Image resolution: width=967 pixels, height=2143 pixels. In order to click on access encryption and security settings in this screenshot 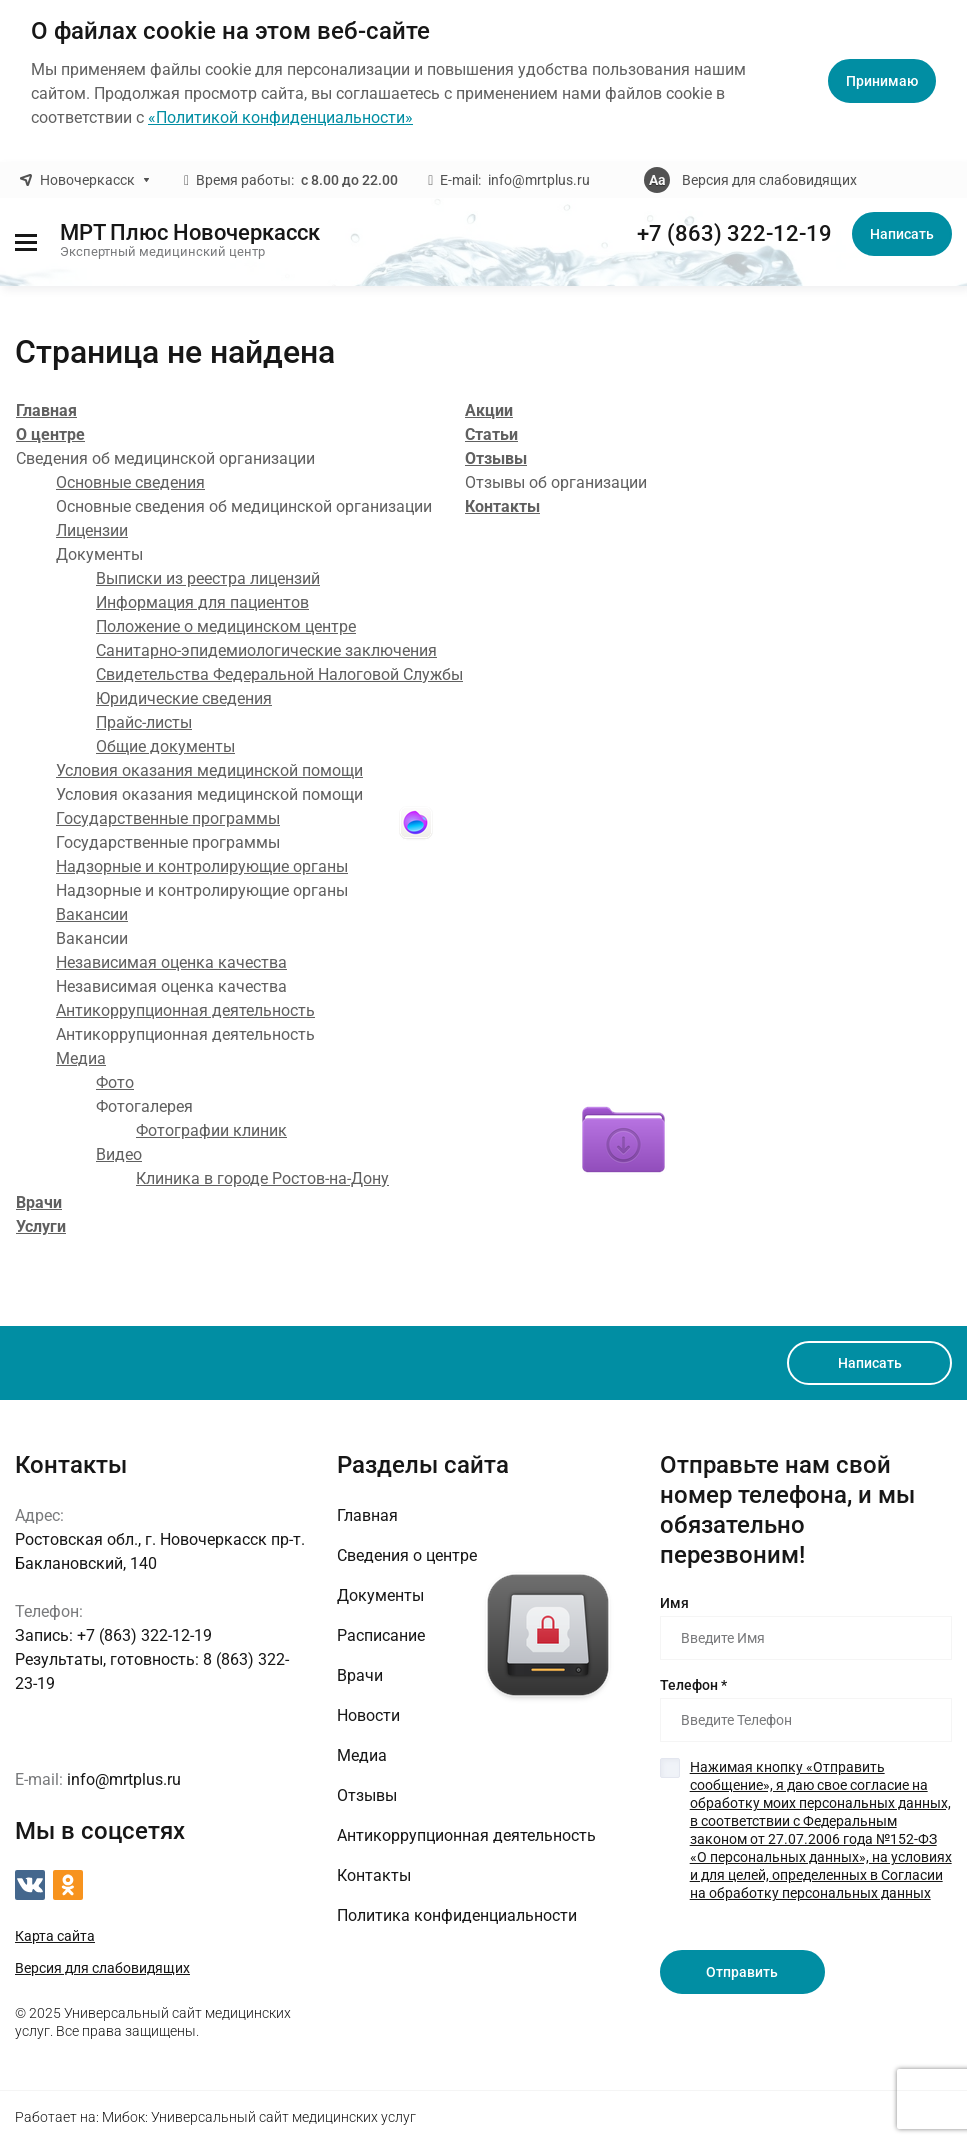, I will do `click(548, 1635)`.